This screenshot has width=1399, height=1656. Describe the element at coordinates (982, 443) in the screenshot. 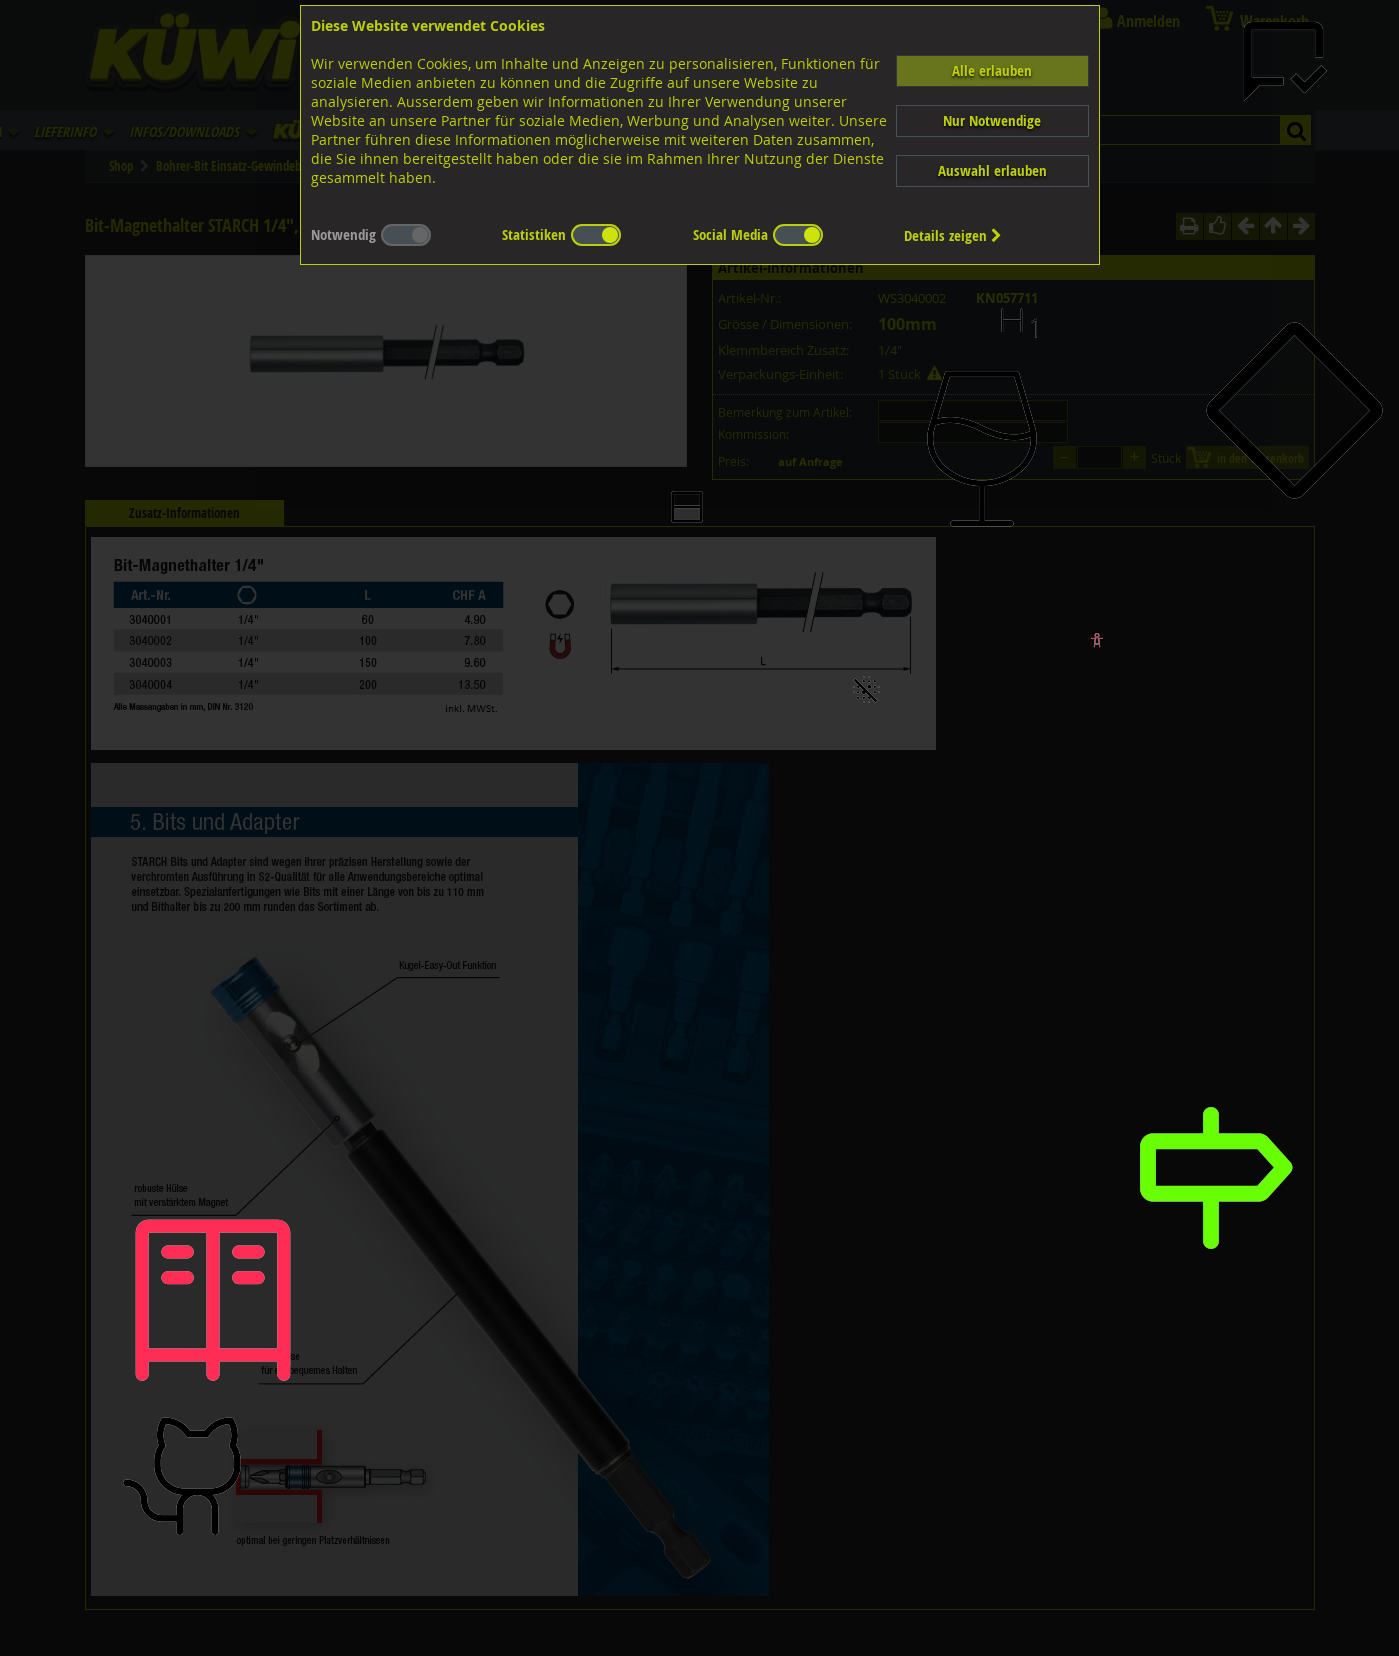

I see `browse wine selection` at that location.